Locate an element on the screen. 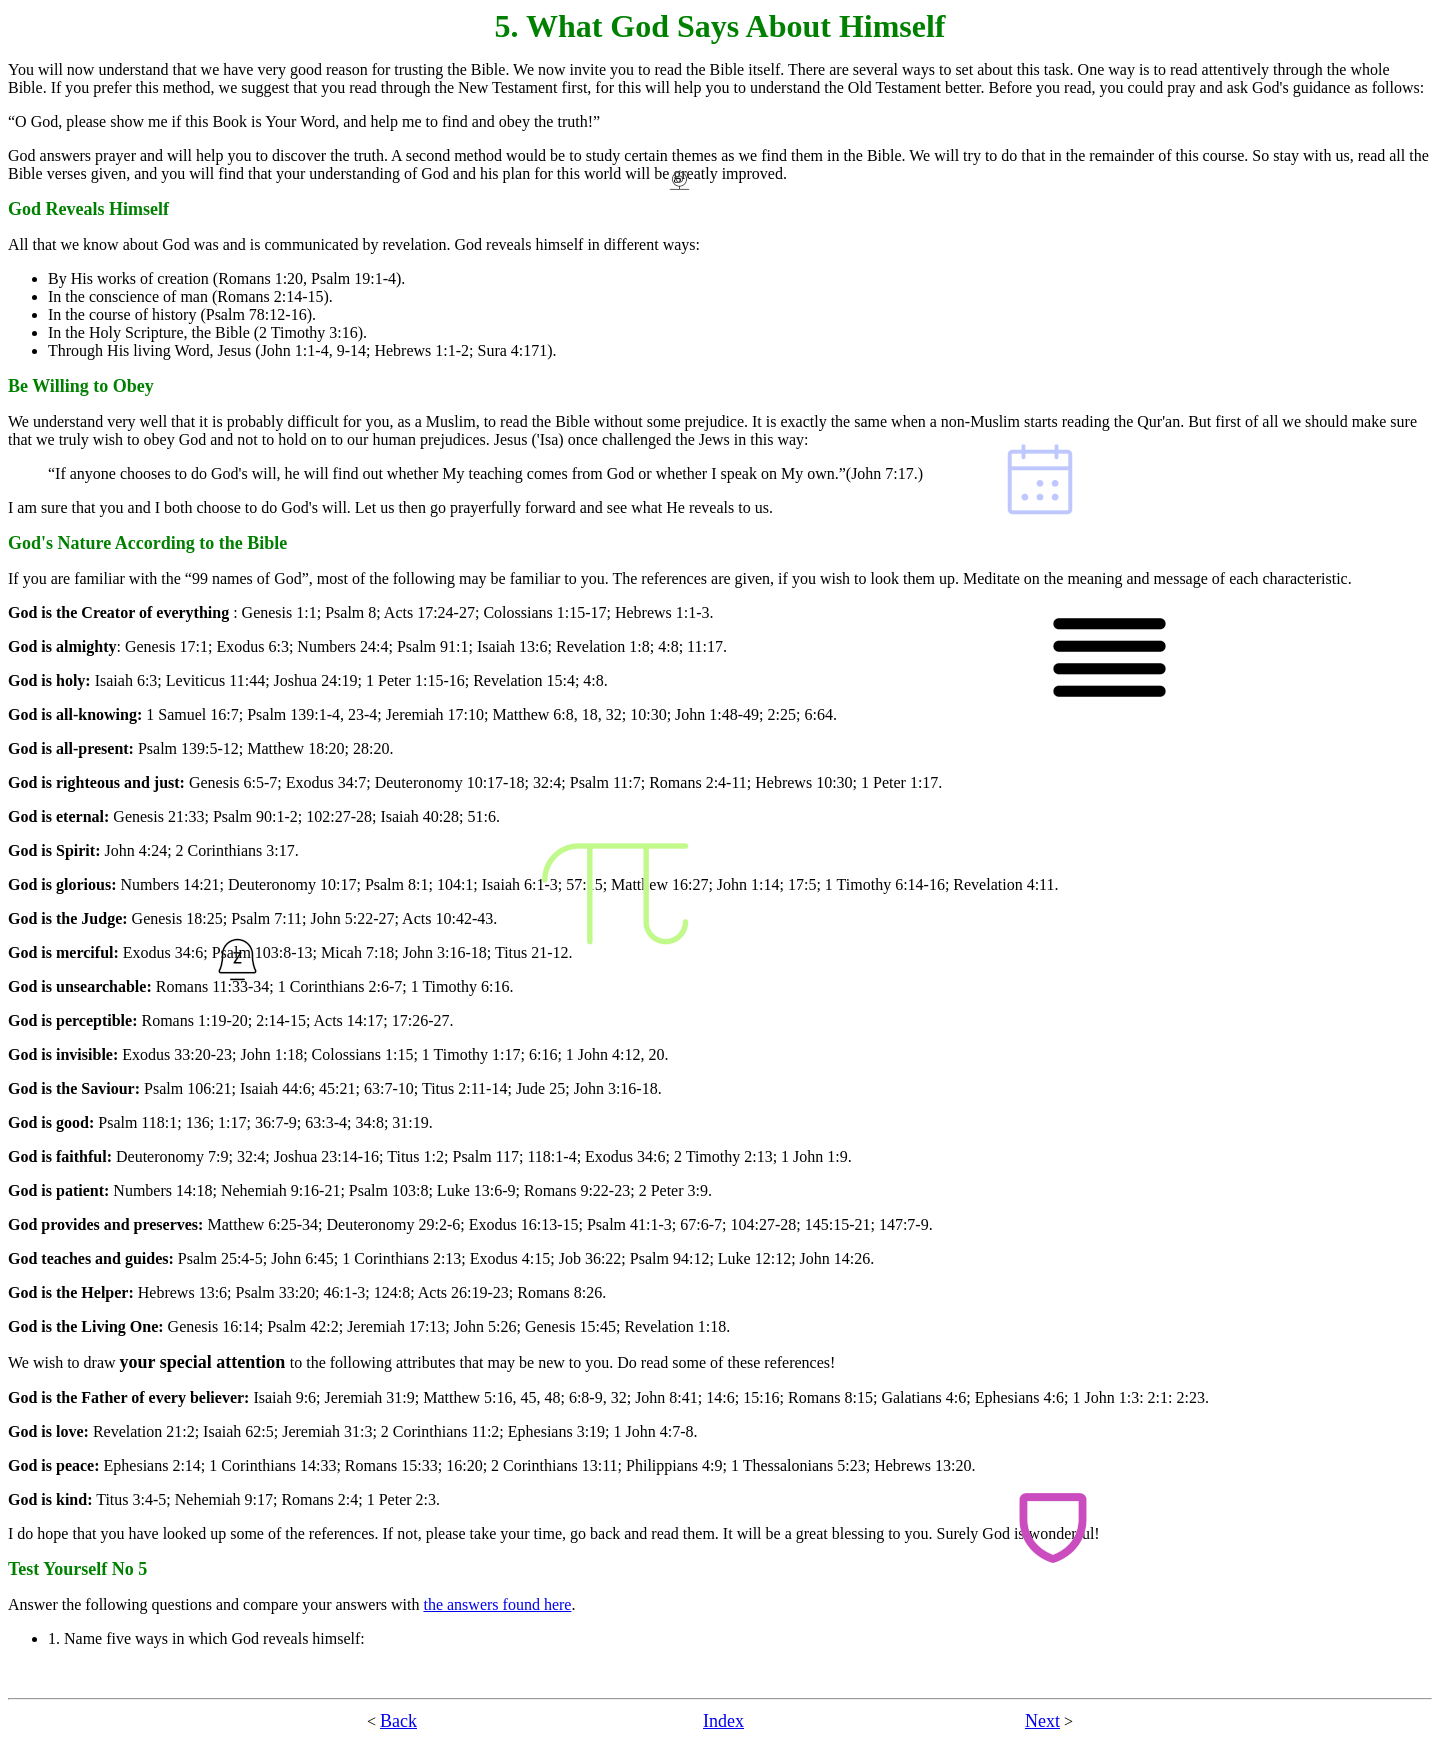 The image size is (1440, 1743). view calendar events is located at coordinates (1040, 482).